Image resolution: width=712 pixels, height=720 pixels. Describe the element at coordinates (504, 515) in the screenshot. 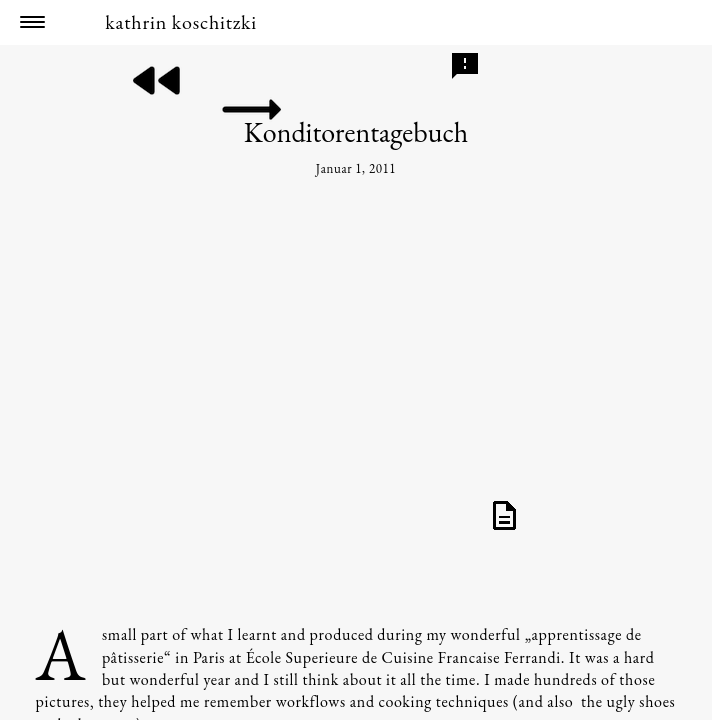

I see `view document details` at that location.